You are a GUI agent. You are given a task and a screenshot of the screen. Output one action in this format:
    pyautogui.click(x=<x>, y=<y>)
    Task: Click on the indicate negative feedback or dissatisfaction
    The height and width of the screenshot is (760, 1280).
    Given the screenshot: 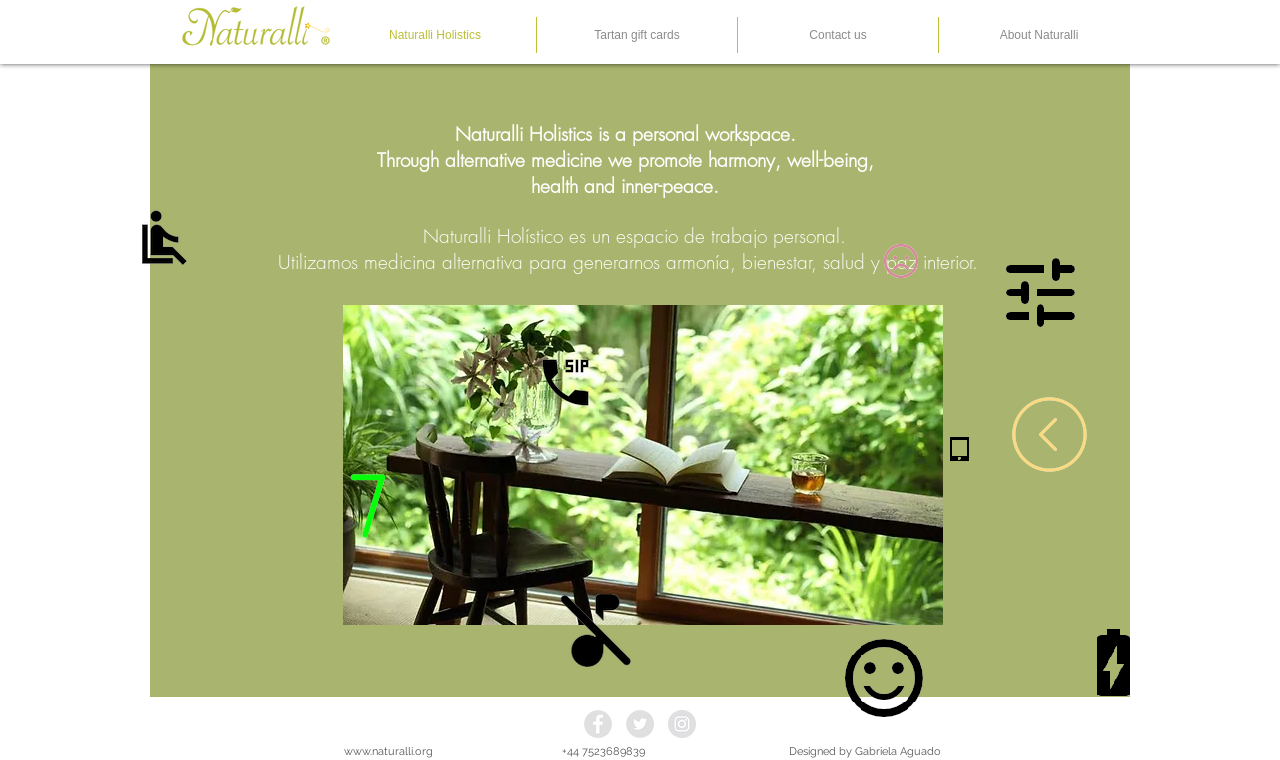 What is the action you would take?
    pyautogui.click(x=901, y=261)
    